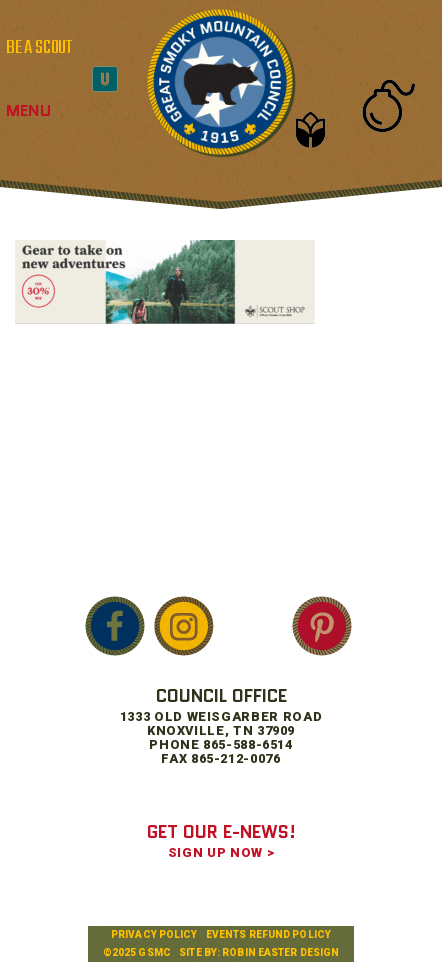  What do you see at coordinates (386, 105) in the screenshot?
I see `indicates a destructive or dangerous action` at bounding box center [386, 105].